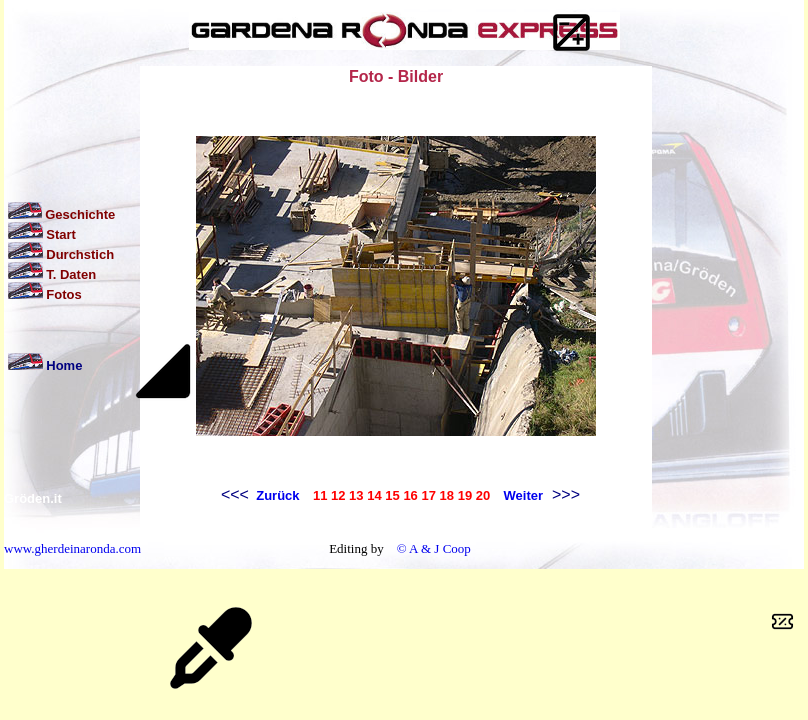 The image size is (808, 720). What do you see at coordinates (161, 369) in the screenshot?
I see `indicates full cellular signal strength` at bounding box center [161, 369].